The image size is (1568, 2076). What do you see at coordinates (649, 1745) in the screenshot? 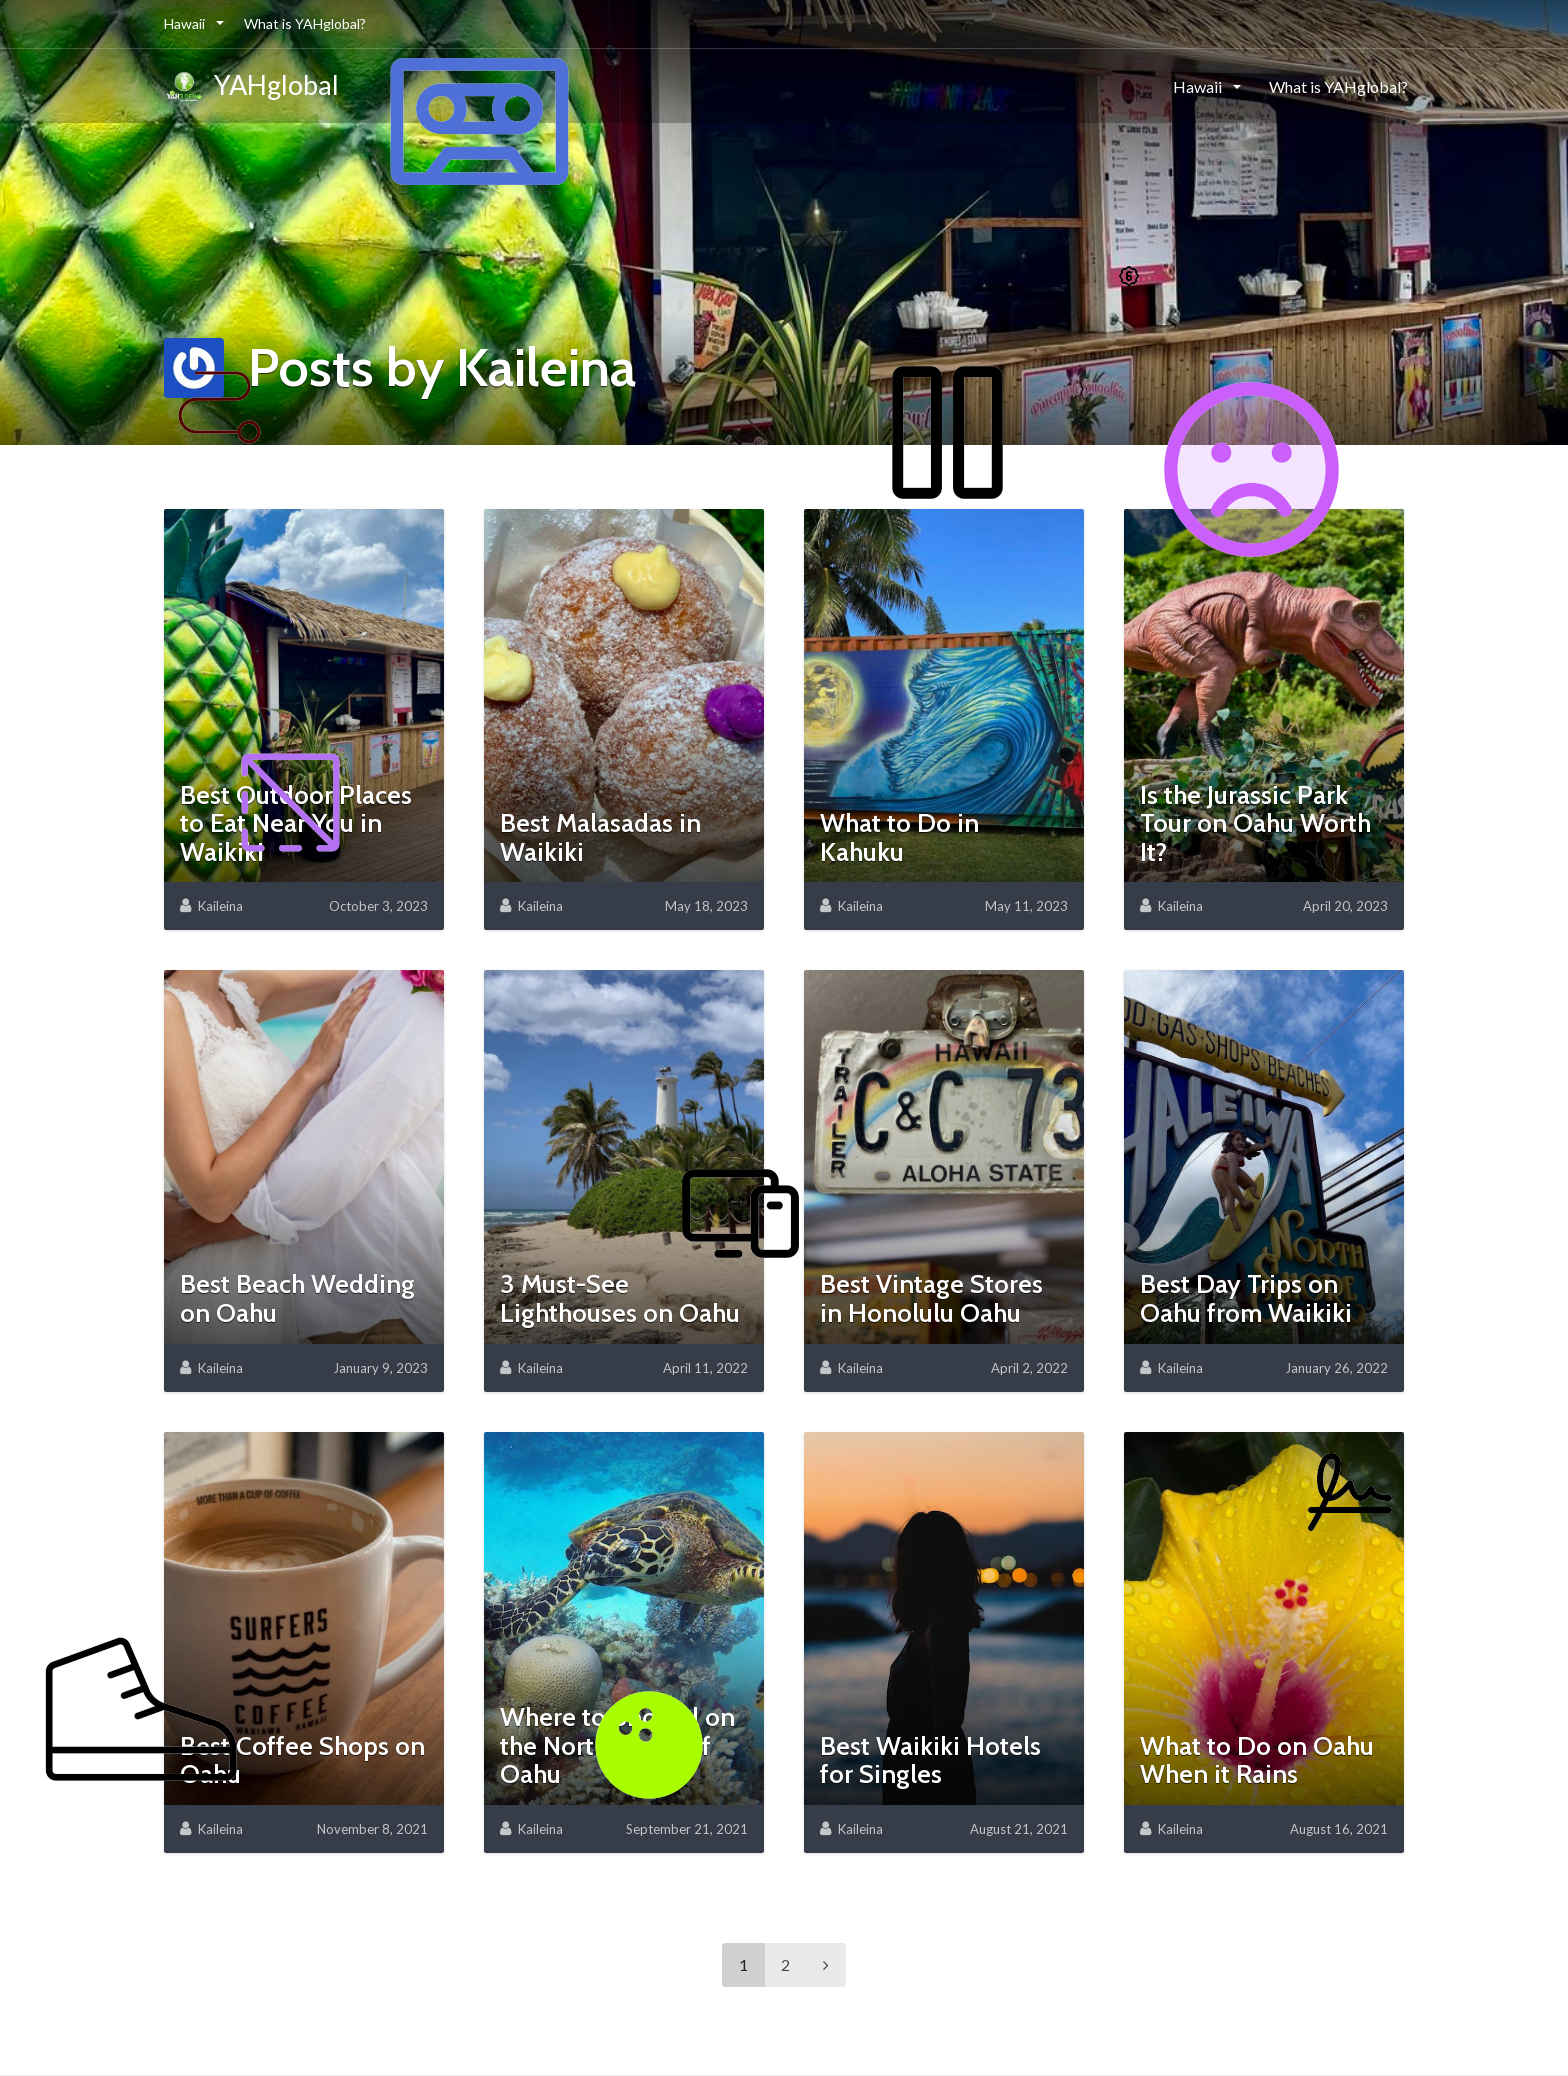
I see `access bowling or sports games` at bounding box center [649, 1745].